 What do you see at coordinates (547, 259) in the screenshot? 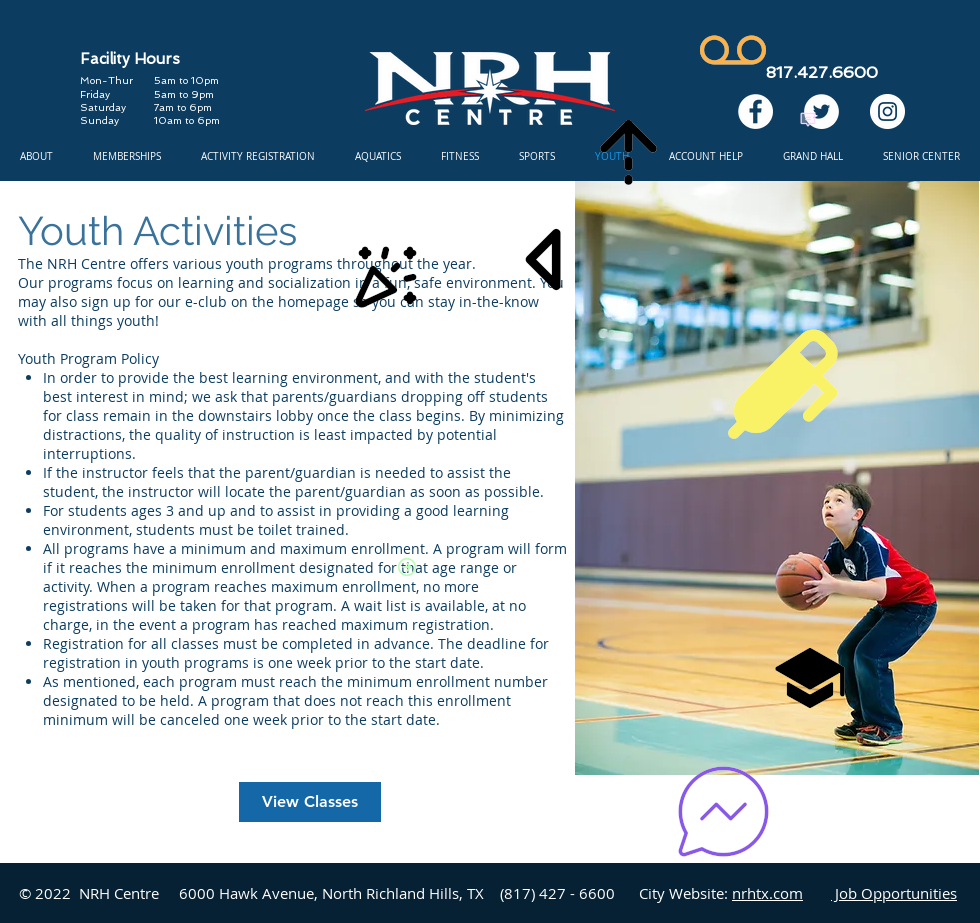
I see `go back to the previous screen` at bounding box center [547, 259].